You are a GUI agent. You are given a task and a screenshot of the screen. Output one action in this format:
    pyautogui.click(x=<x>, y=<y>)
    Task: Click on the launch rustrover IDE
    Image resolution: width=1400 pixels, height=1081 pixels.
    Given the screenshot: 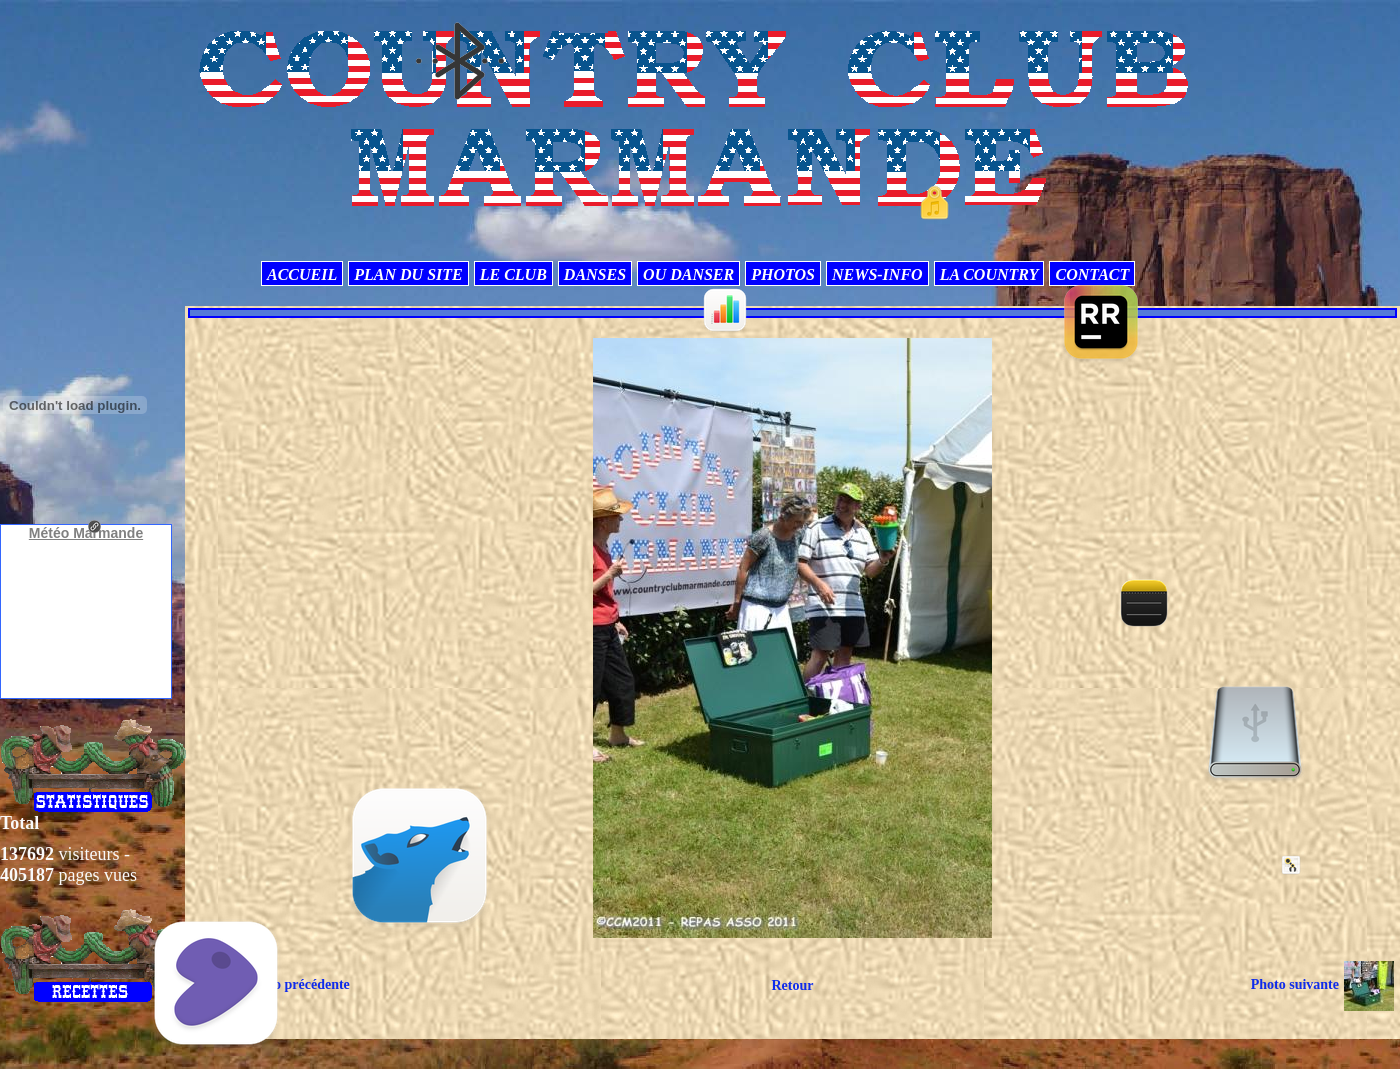 What is the action you would take?
    pyautogui.click(x=1101, y=322)
    